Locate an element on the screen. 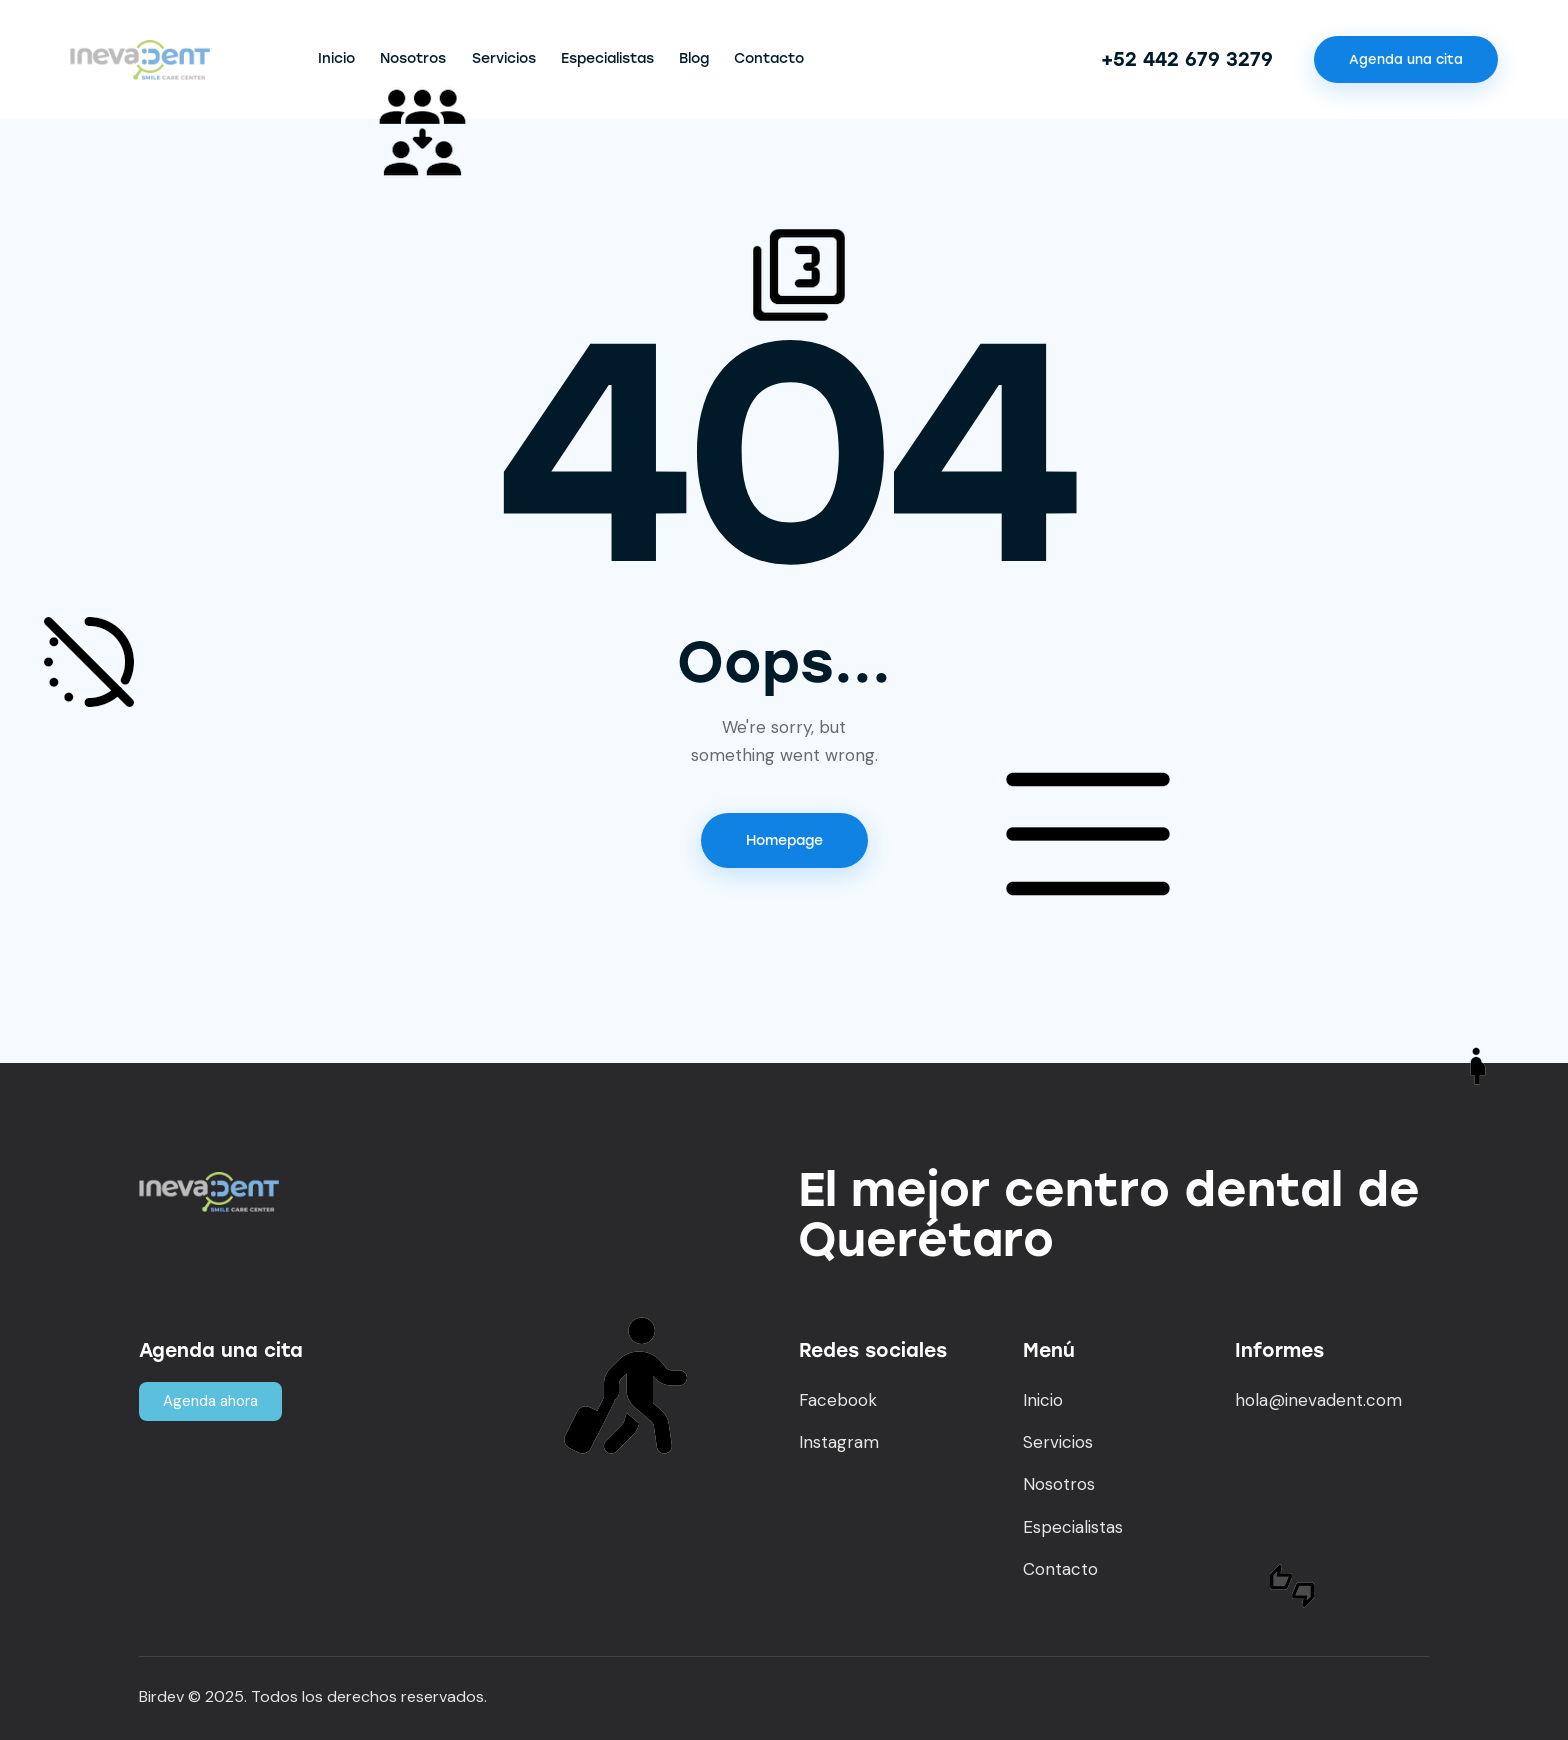 Image resolution: width=1568 pixels, height=1740 pixels. view the third item in a layered stack is located at coordinates (799, 275).